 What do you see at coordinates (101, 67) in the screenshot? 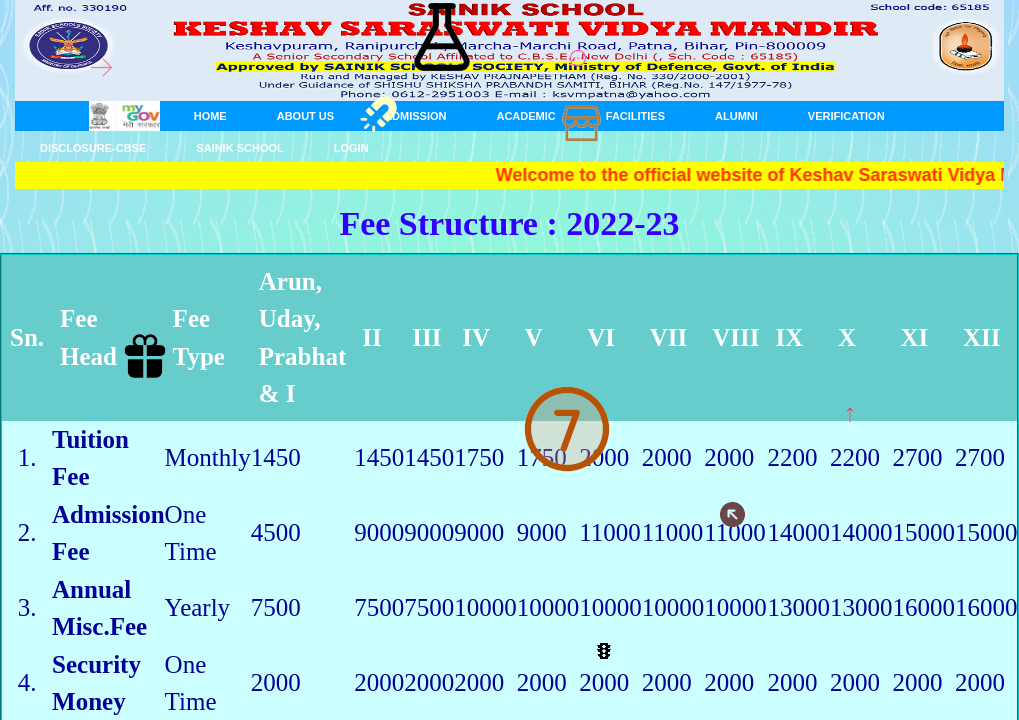
I see `navigate to the next item or screen` at bounding box center [101, 67].